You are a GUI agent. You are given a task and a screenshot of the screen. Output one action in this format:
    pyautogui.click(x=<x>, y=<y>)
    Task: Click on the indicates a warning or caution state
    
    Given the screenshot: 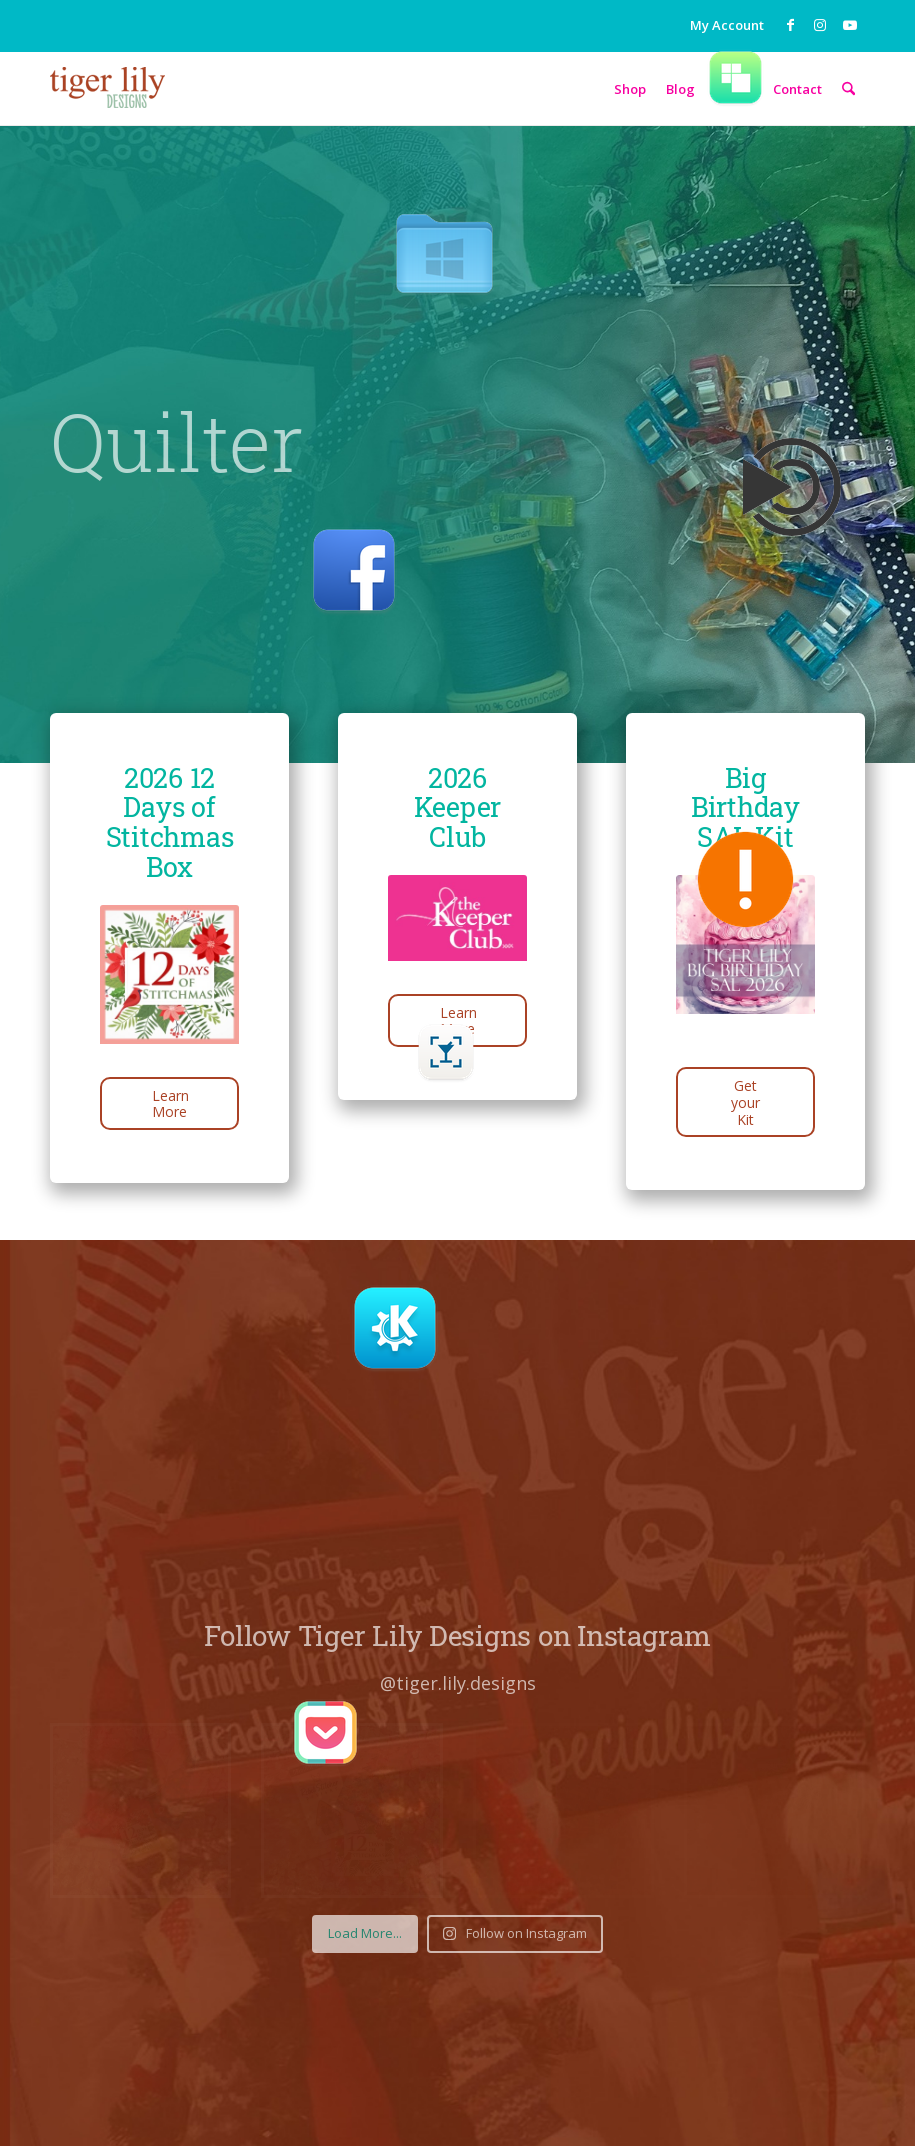 What is the action you would take?
    pyautogui.click(x=745, y=879)
    